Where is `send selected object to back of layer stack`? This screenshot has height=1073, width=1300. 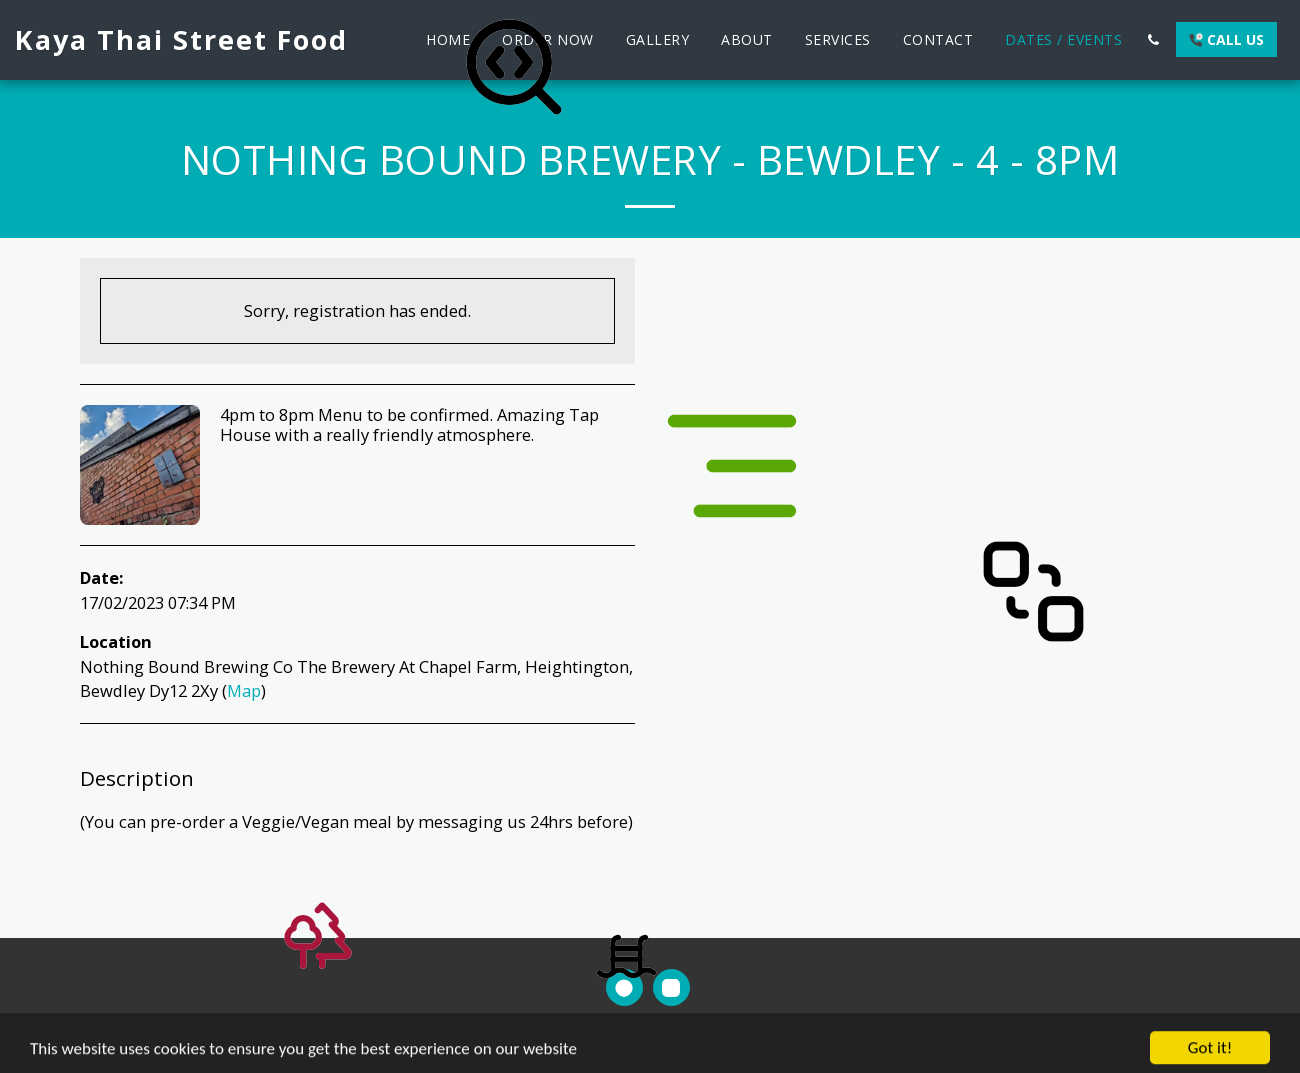
send selected object to back of layer stack is located at coordinates (1033, 591).